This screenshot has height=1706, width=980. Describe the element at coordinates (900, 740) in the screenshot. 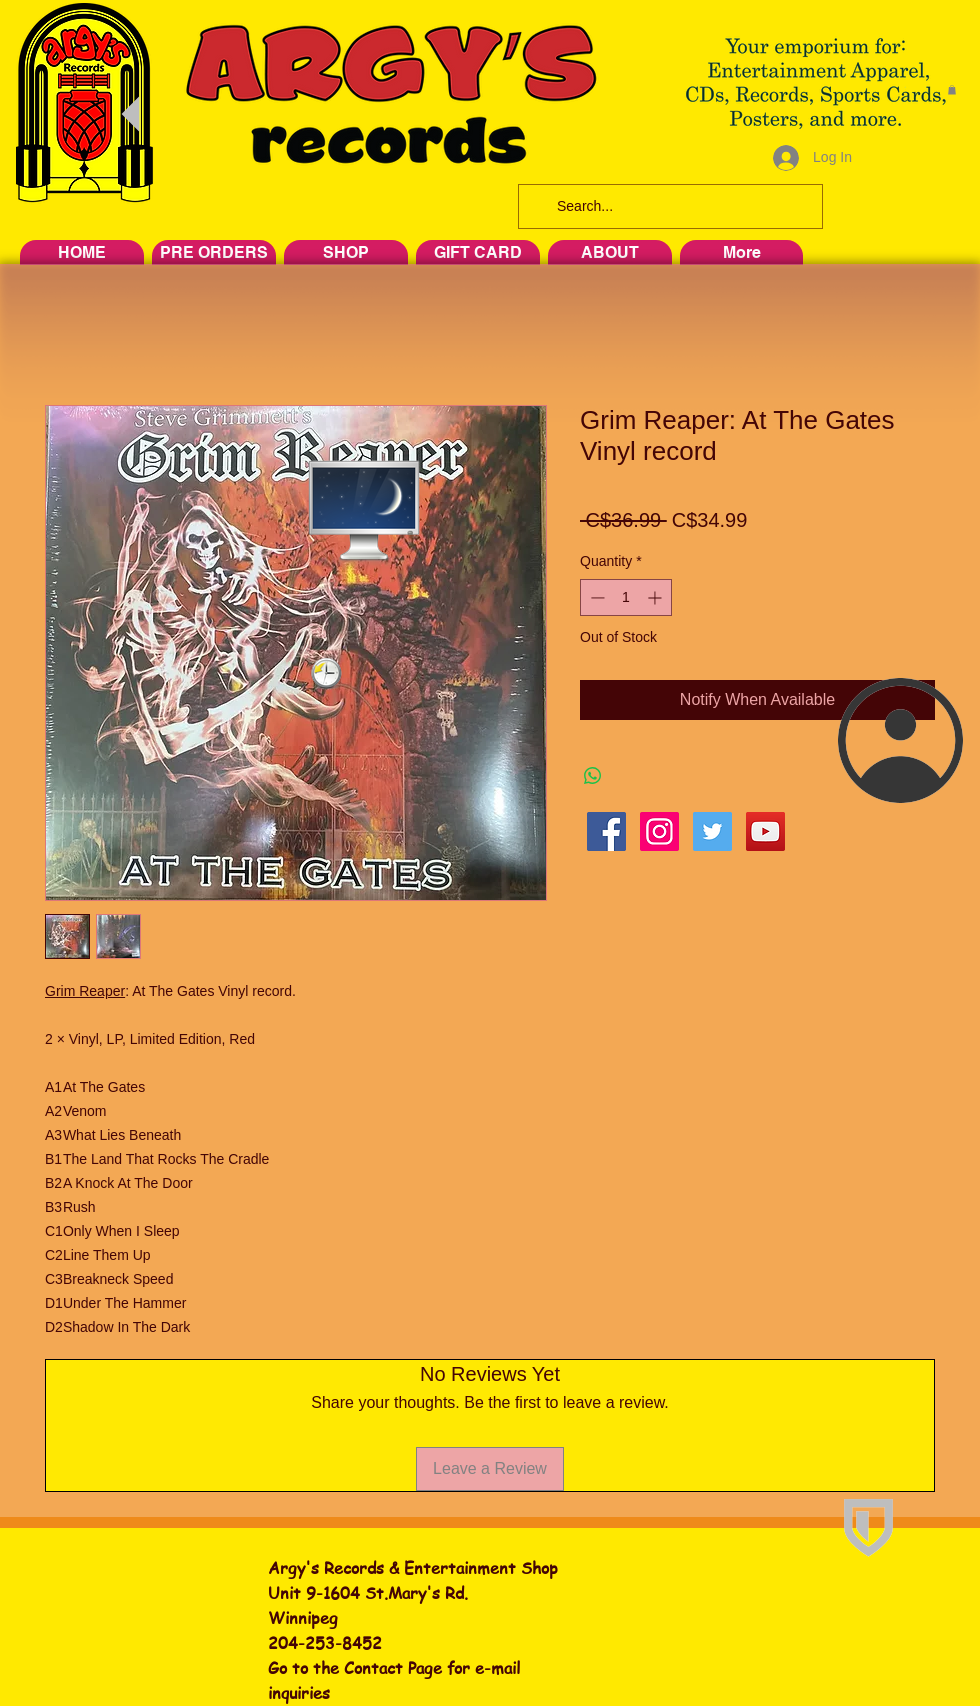

I see `view user accounts or profiles` at that location.